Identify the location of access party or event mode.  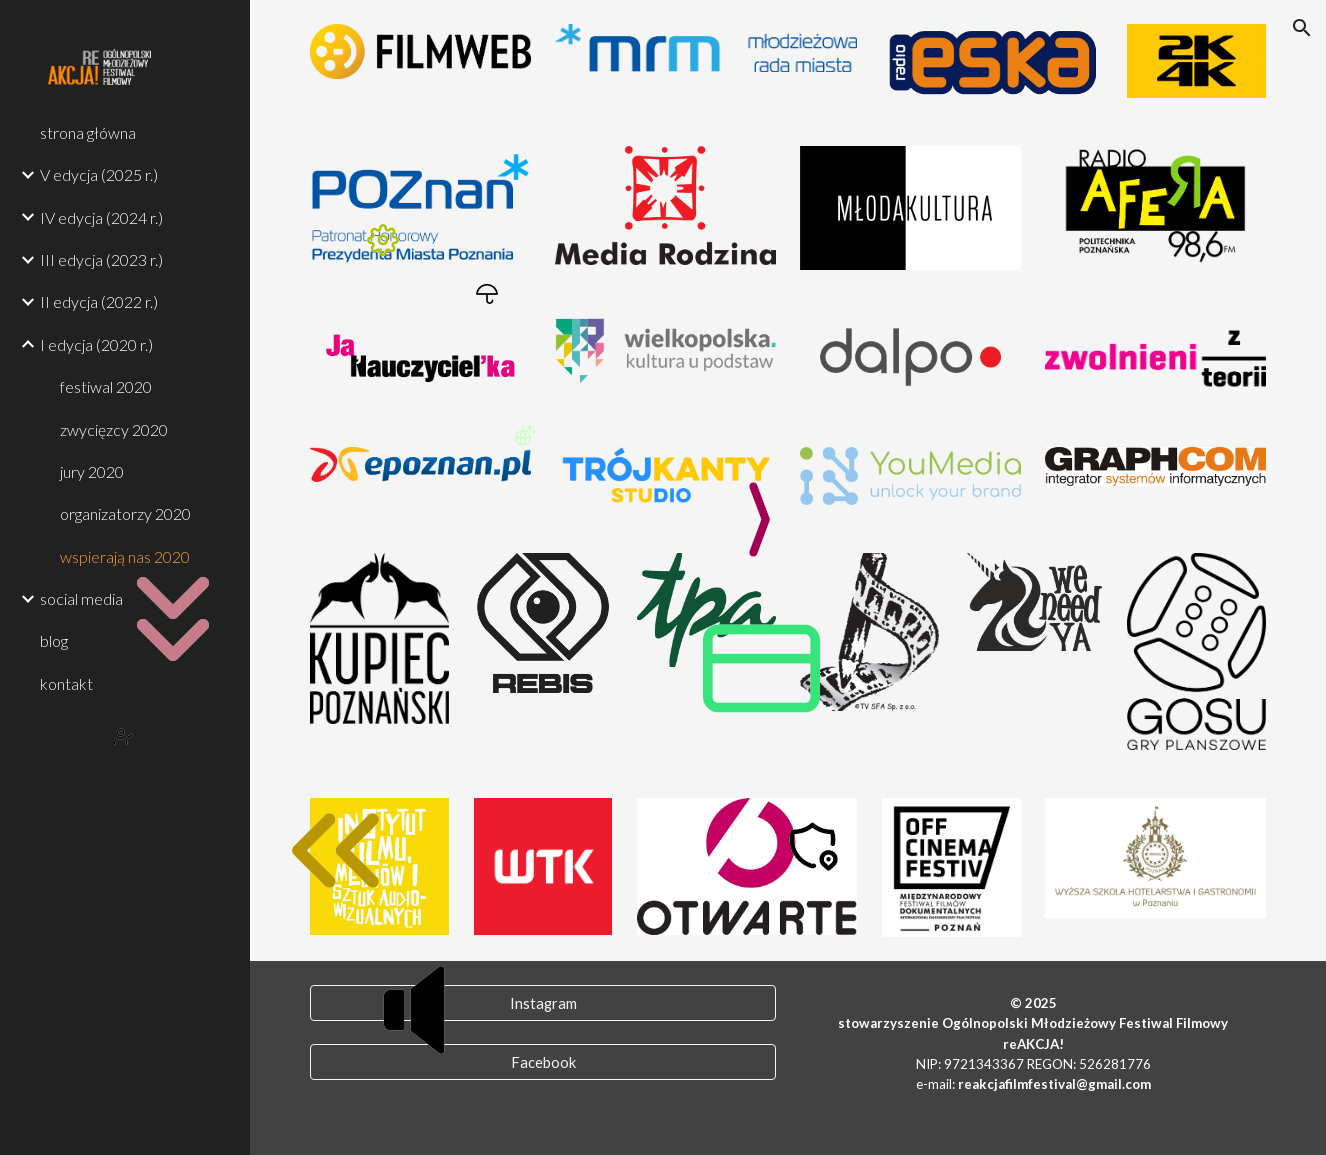
(524, 435).